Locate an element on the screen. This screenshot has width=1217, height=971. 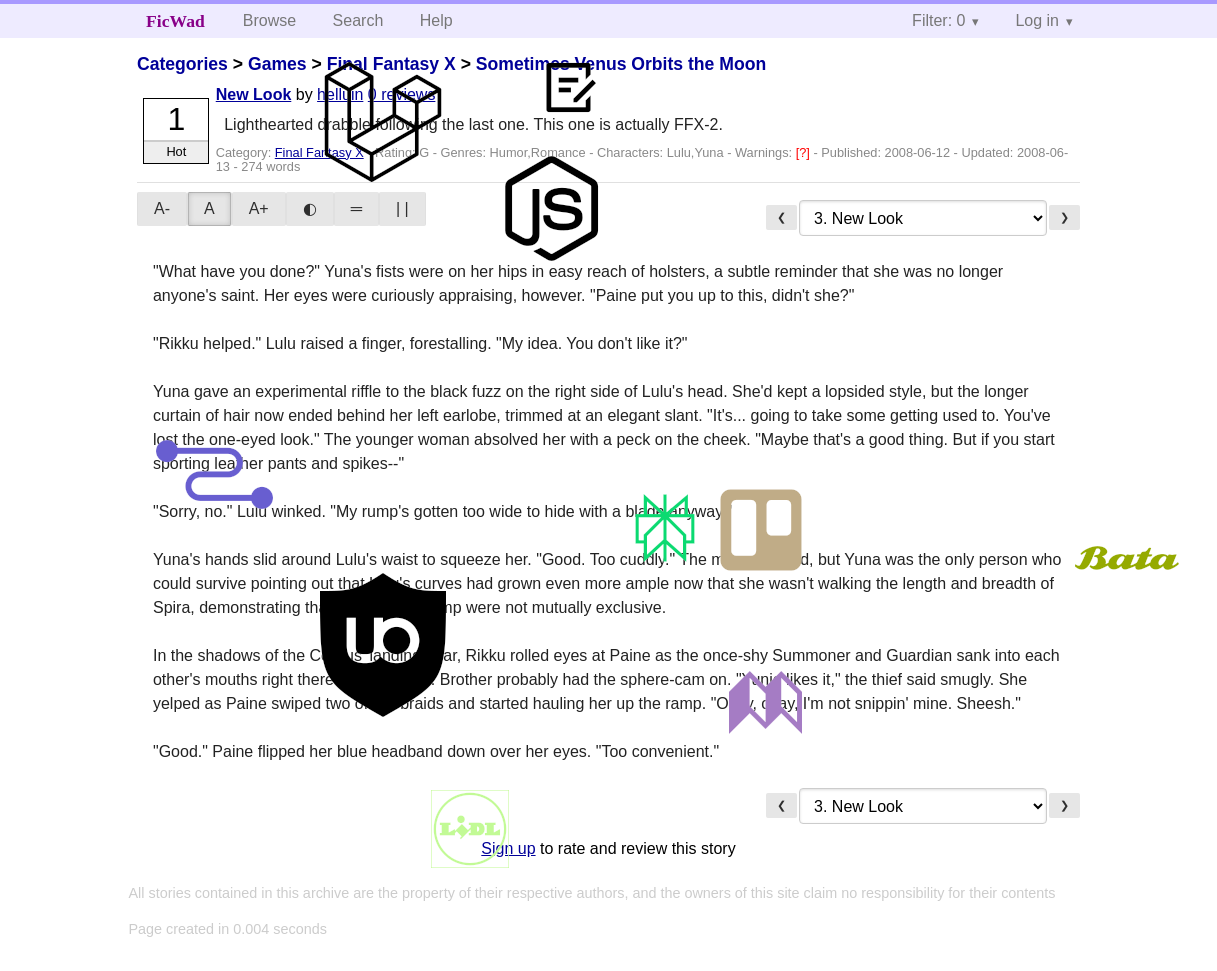
uBlock Origin browser extension logo is located at coordinates (383, 645).